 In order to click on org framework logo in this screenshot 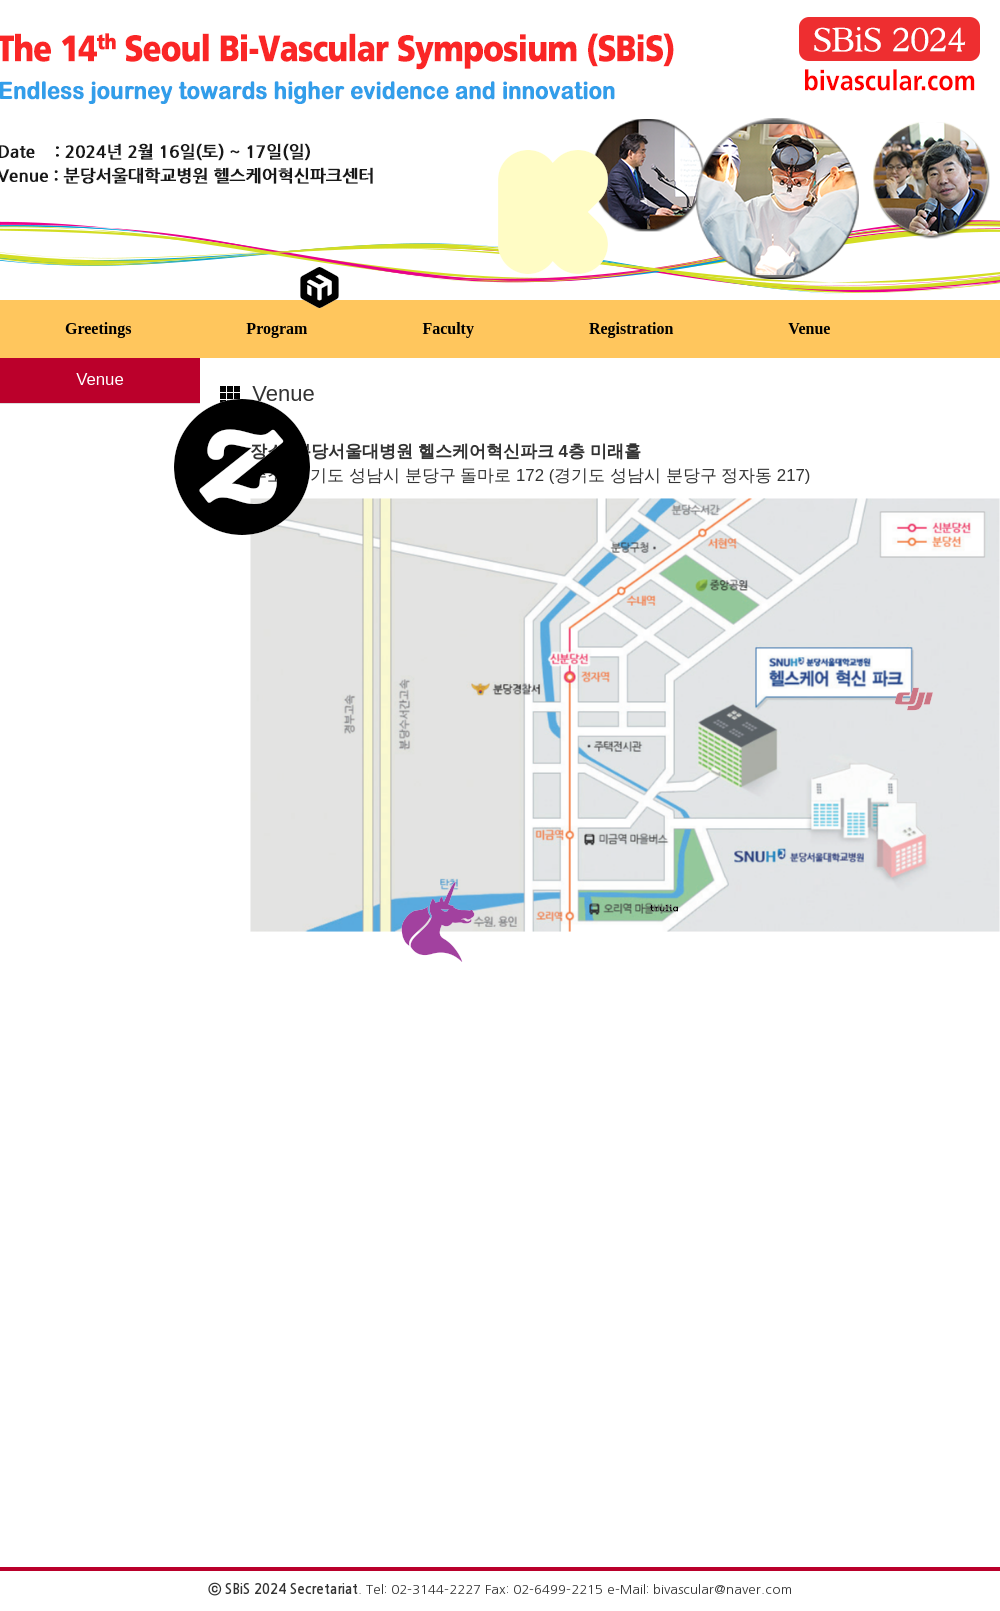, I will do `click(438, 922)`.